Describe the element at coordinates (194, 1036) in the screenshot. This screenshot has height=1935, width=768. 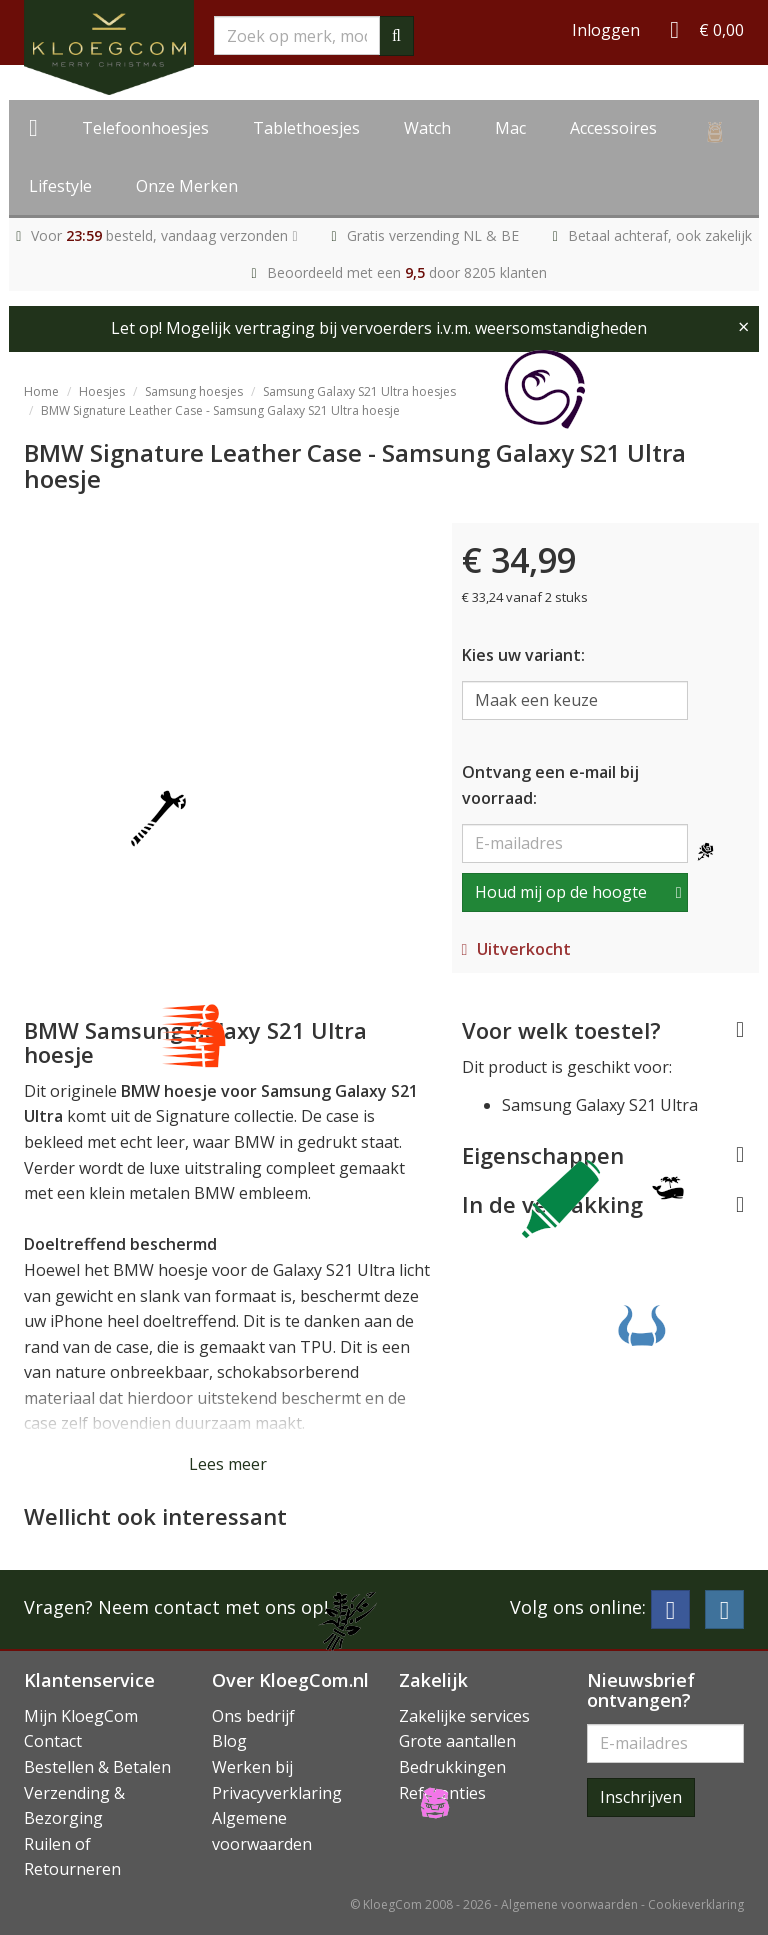
I see `indicates evasion or dodge ability activated` at that location.